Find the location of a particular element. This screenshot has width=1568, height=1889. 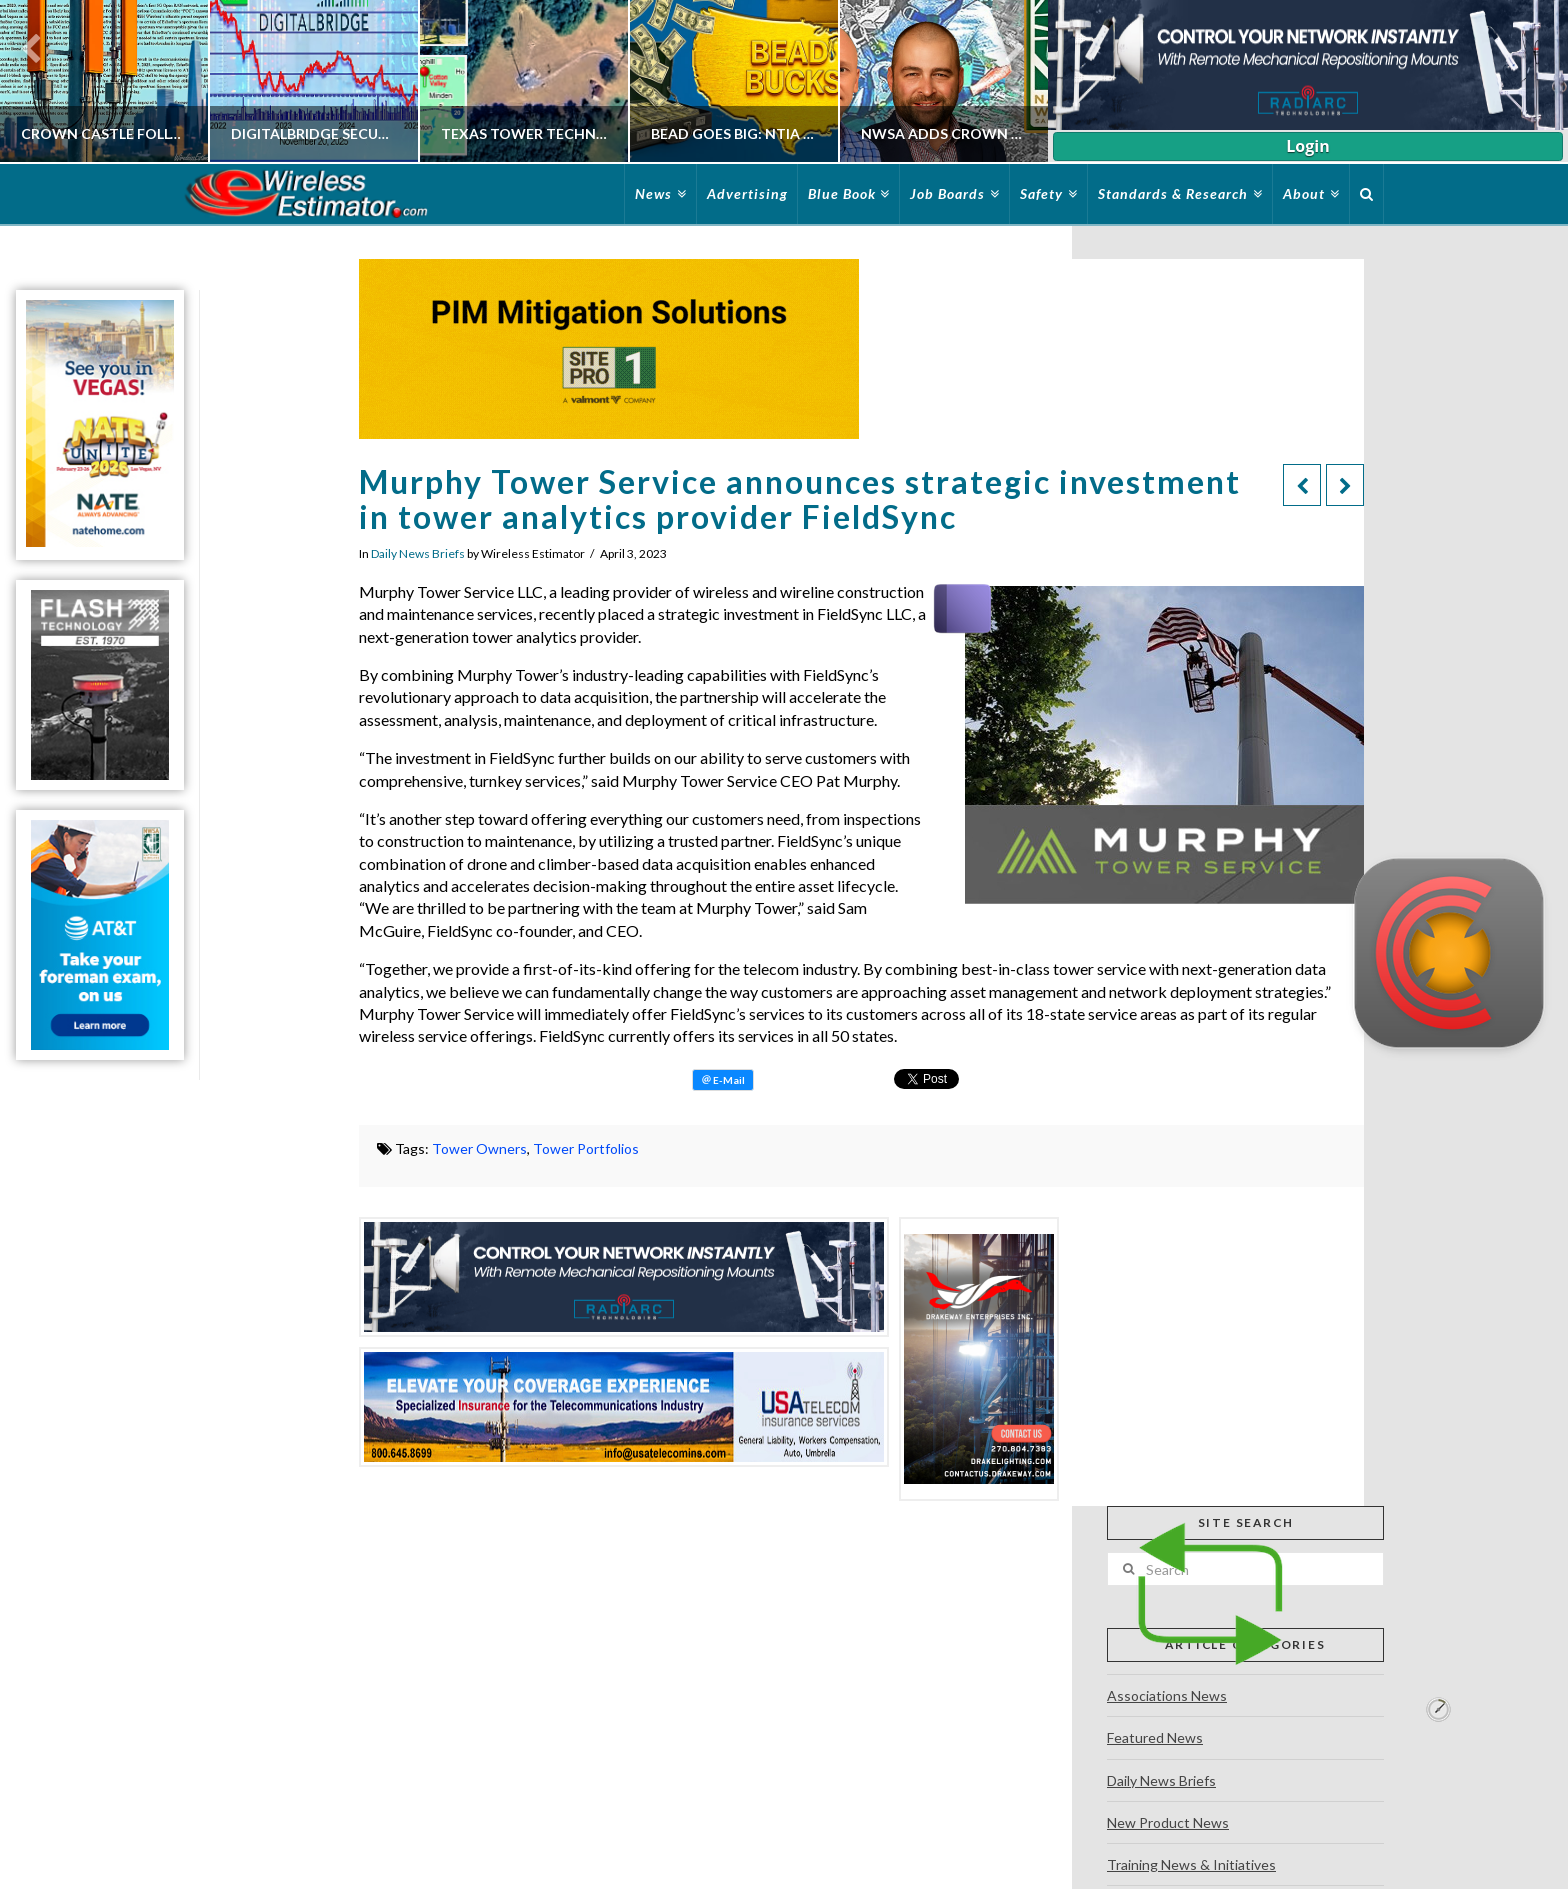

open sysprof system profiler application is located at coordinates (1438, 1709).